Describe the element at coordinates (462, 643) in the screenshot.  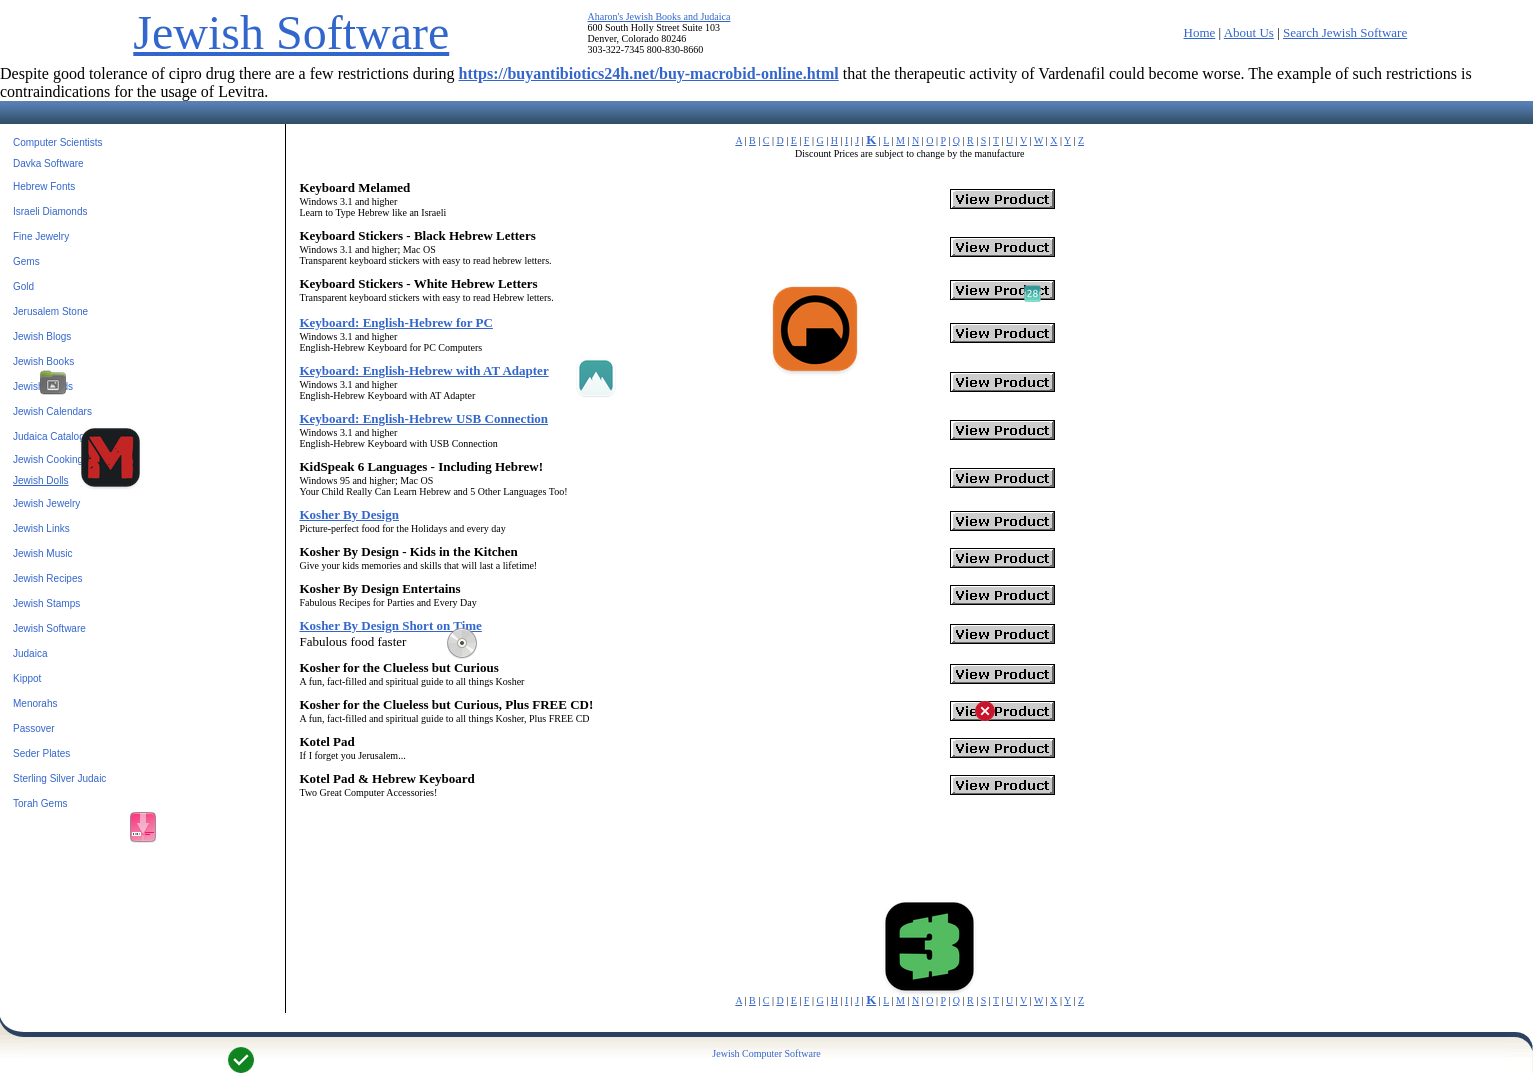
I see `access cd/dvd drive` at that location.